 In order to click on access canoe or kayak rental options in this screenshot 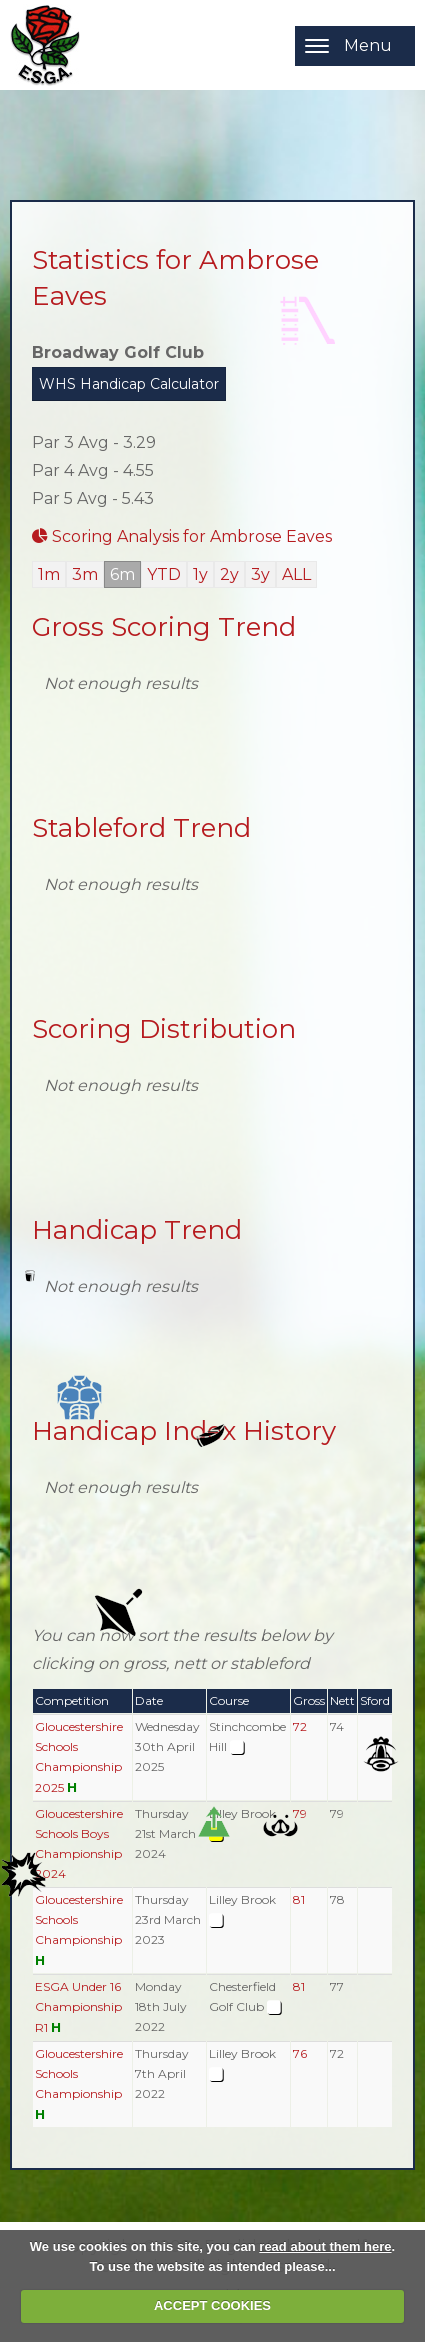, I will do `click(210, 1435)`.